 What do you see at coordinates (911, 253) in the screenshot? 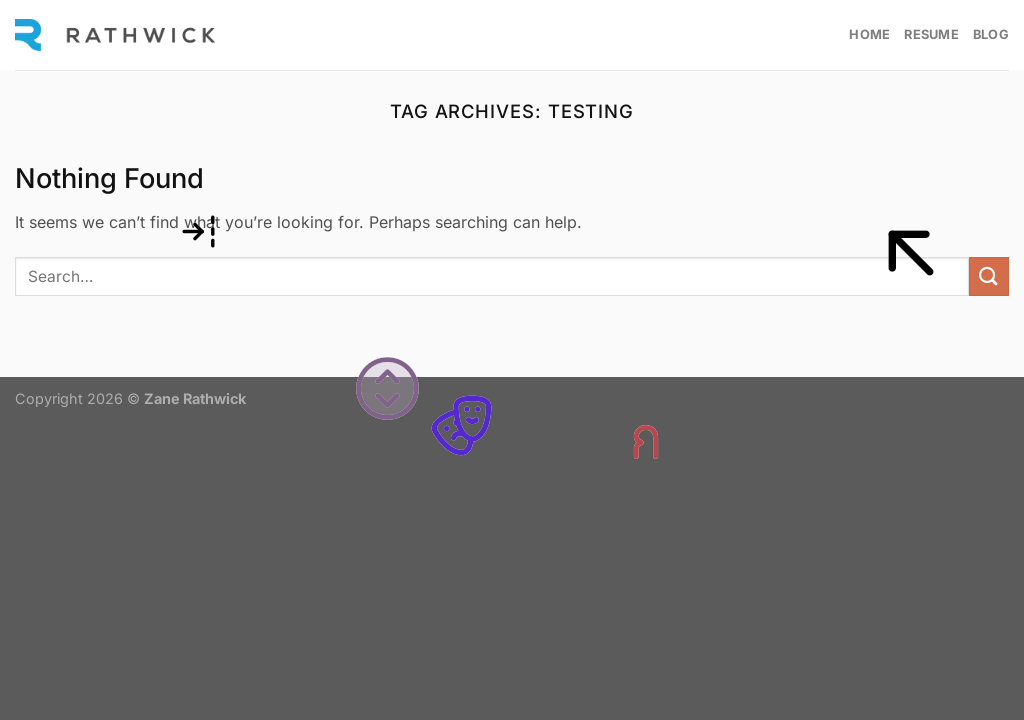
I see `navigate back to previous screen` at bounding box center [911, 253].